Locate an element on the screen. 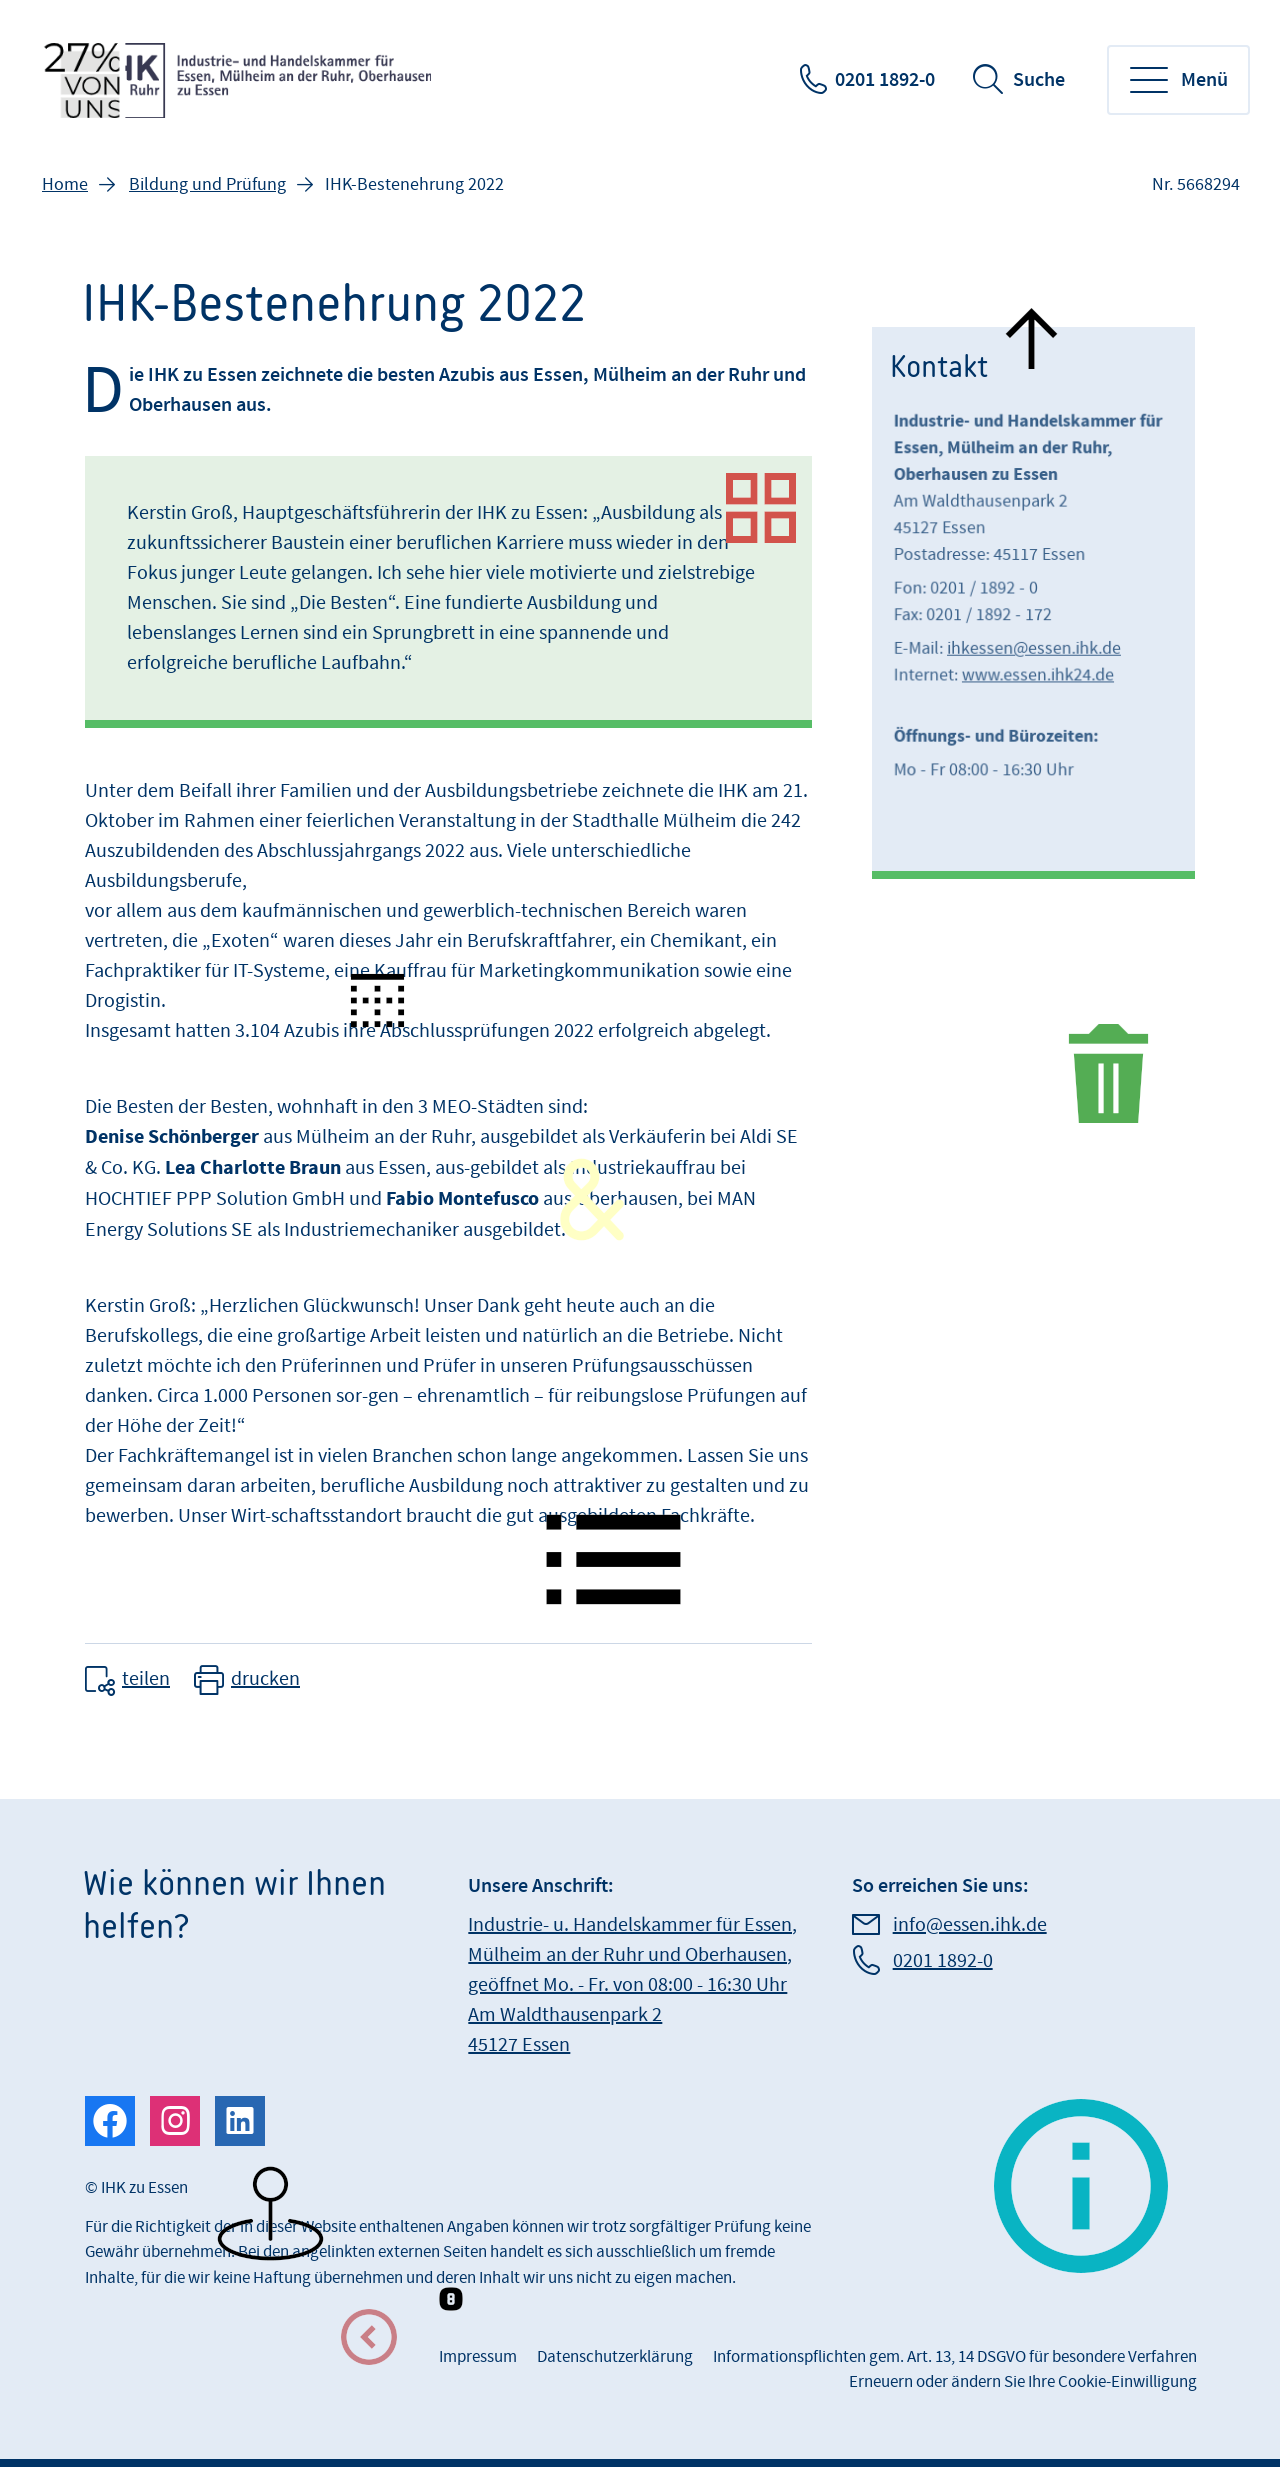  mark a location on the map is located at coordinates (270, 2215).